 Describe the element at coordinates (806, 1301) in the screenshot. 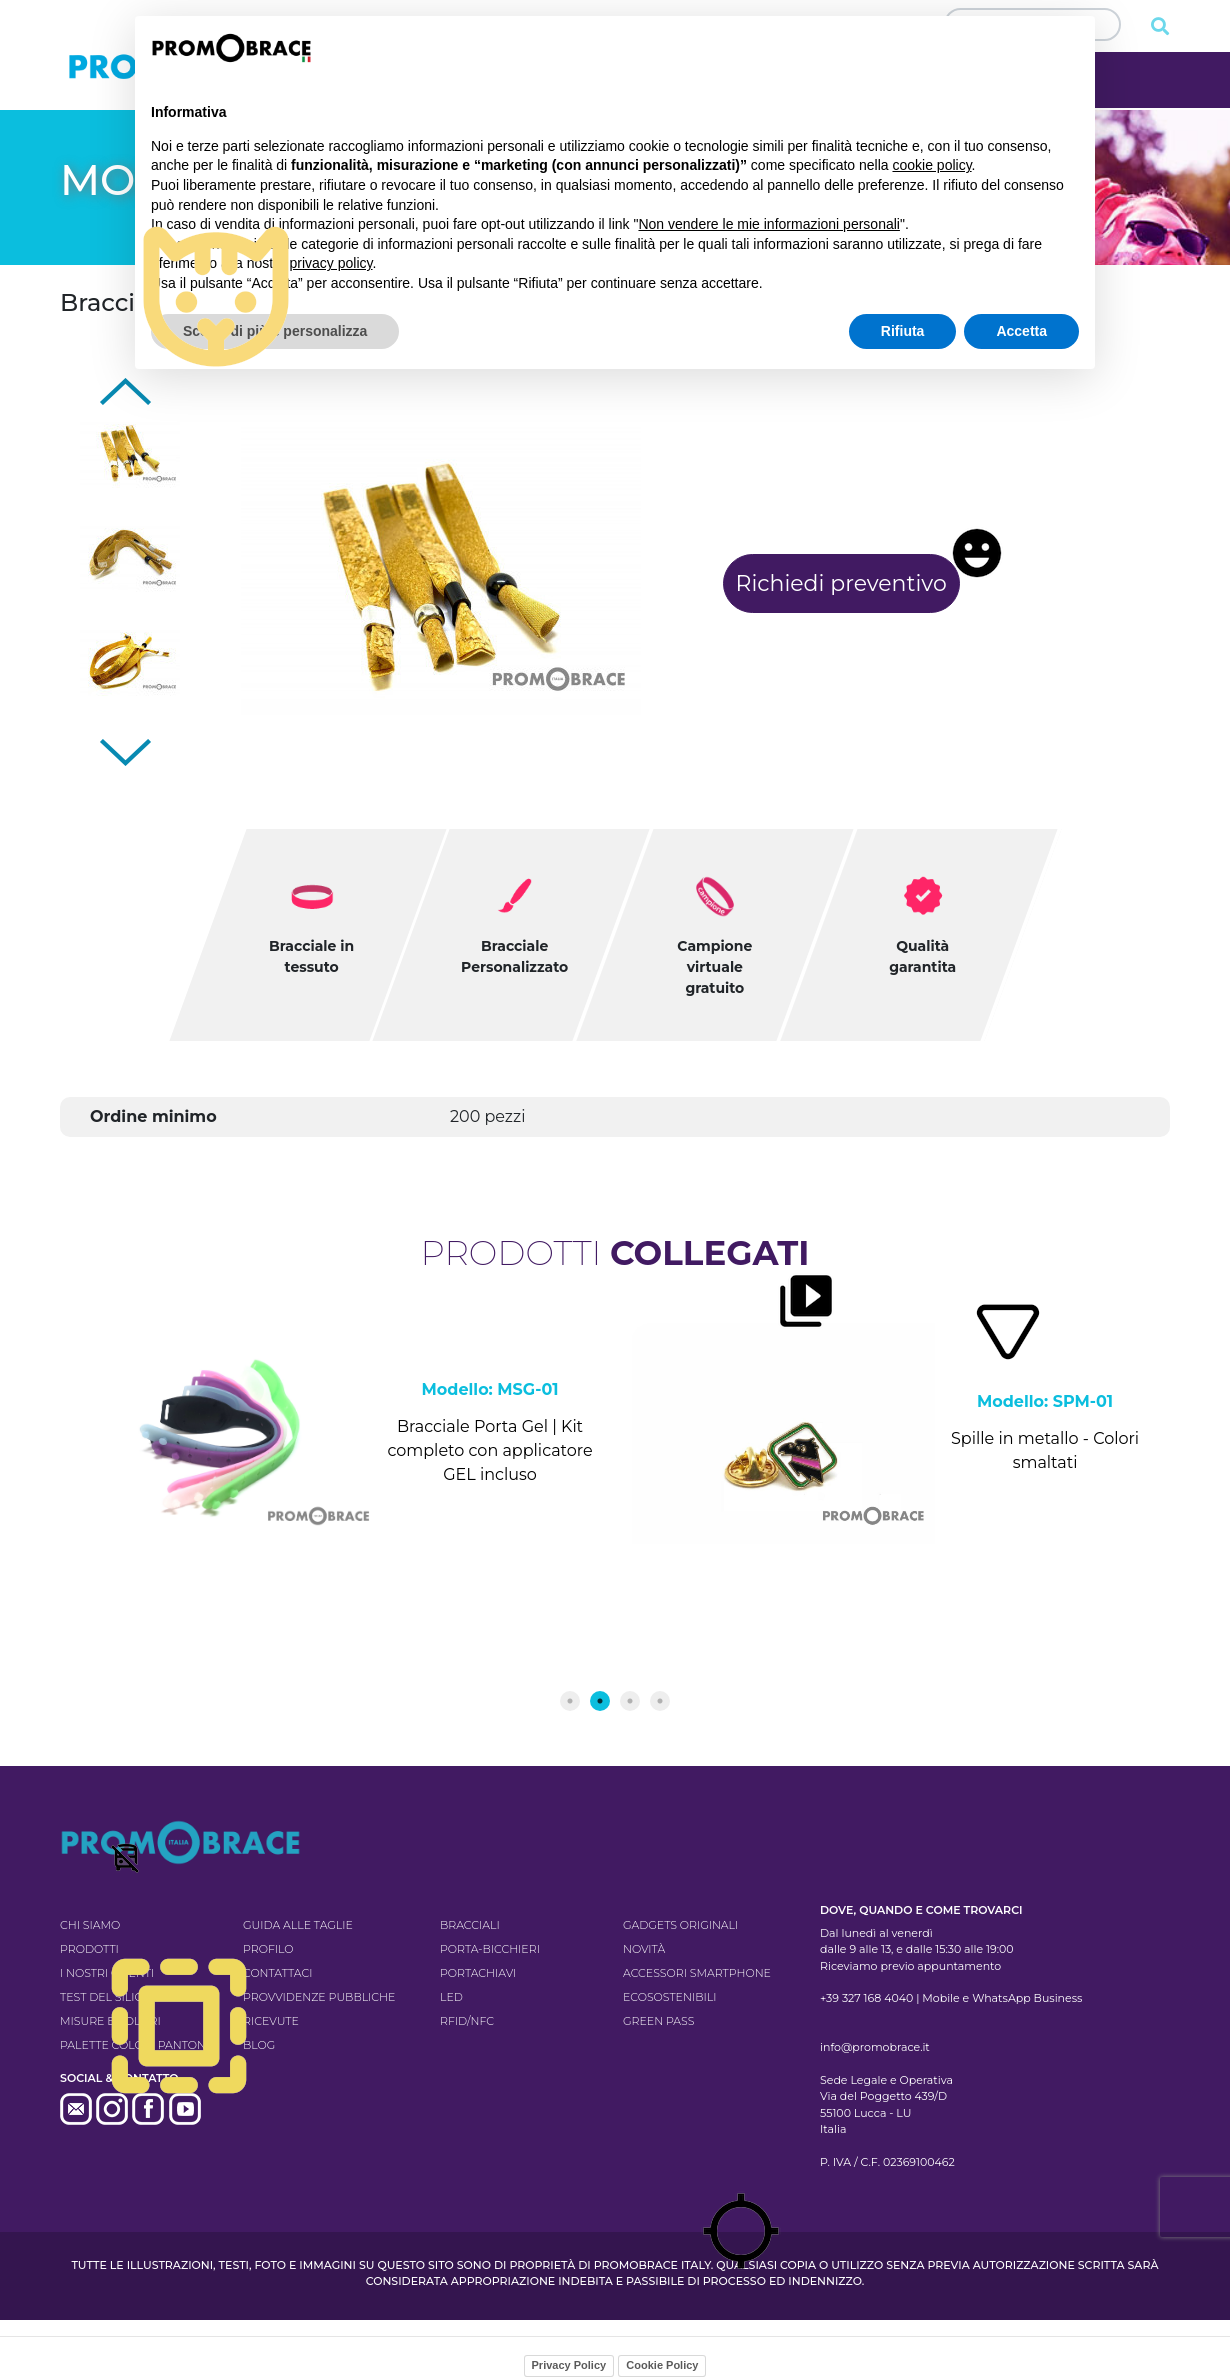

I see `access your video library` at that location.